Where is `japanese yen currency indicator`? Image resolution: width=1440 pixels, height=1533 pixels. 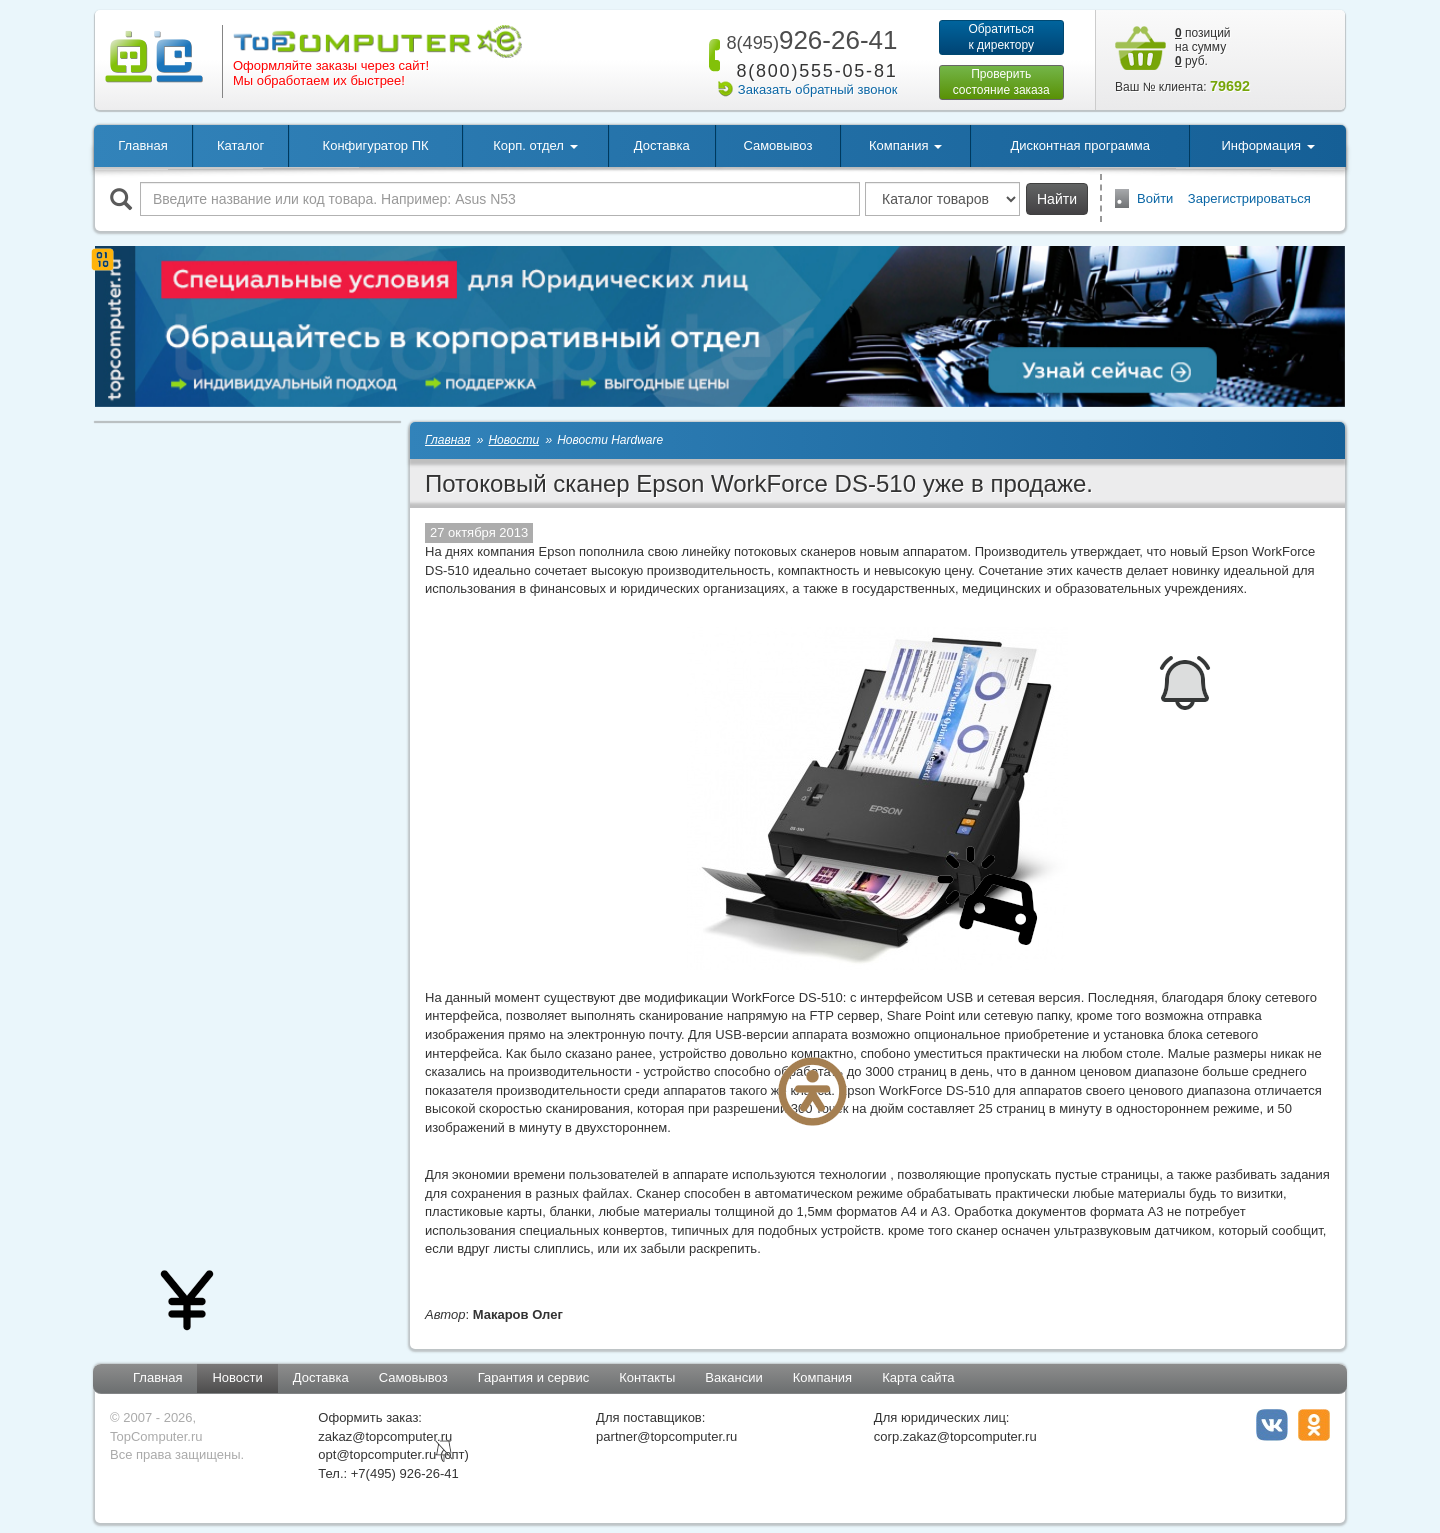 japanese yen currency indicator is located at coordinates (187, 1299).